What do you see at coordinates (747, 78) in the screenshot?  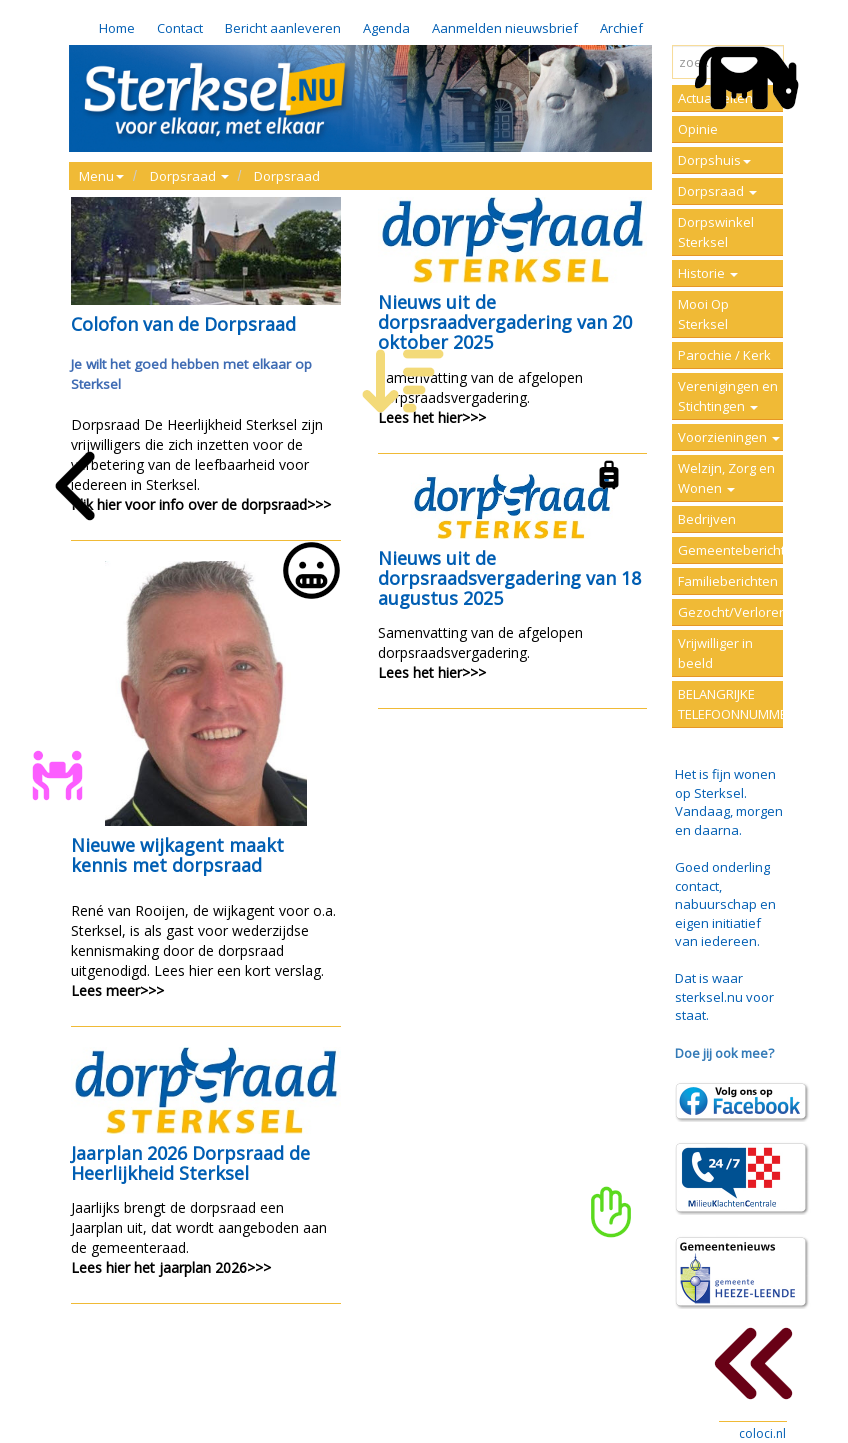 I see `indicates dairy or farm-related content` at bounding box center [747, 78].